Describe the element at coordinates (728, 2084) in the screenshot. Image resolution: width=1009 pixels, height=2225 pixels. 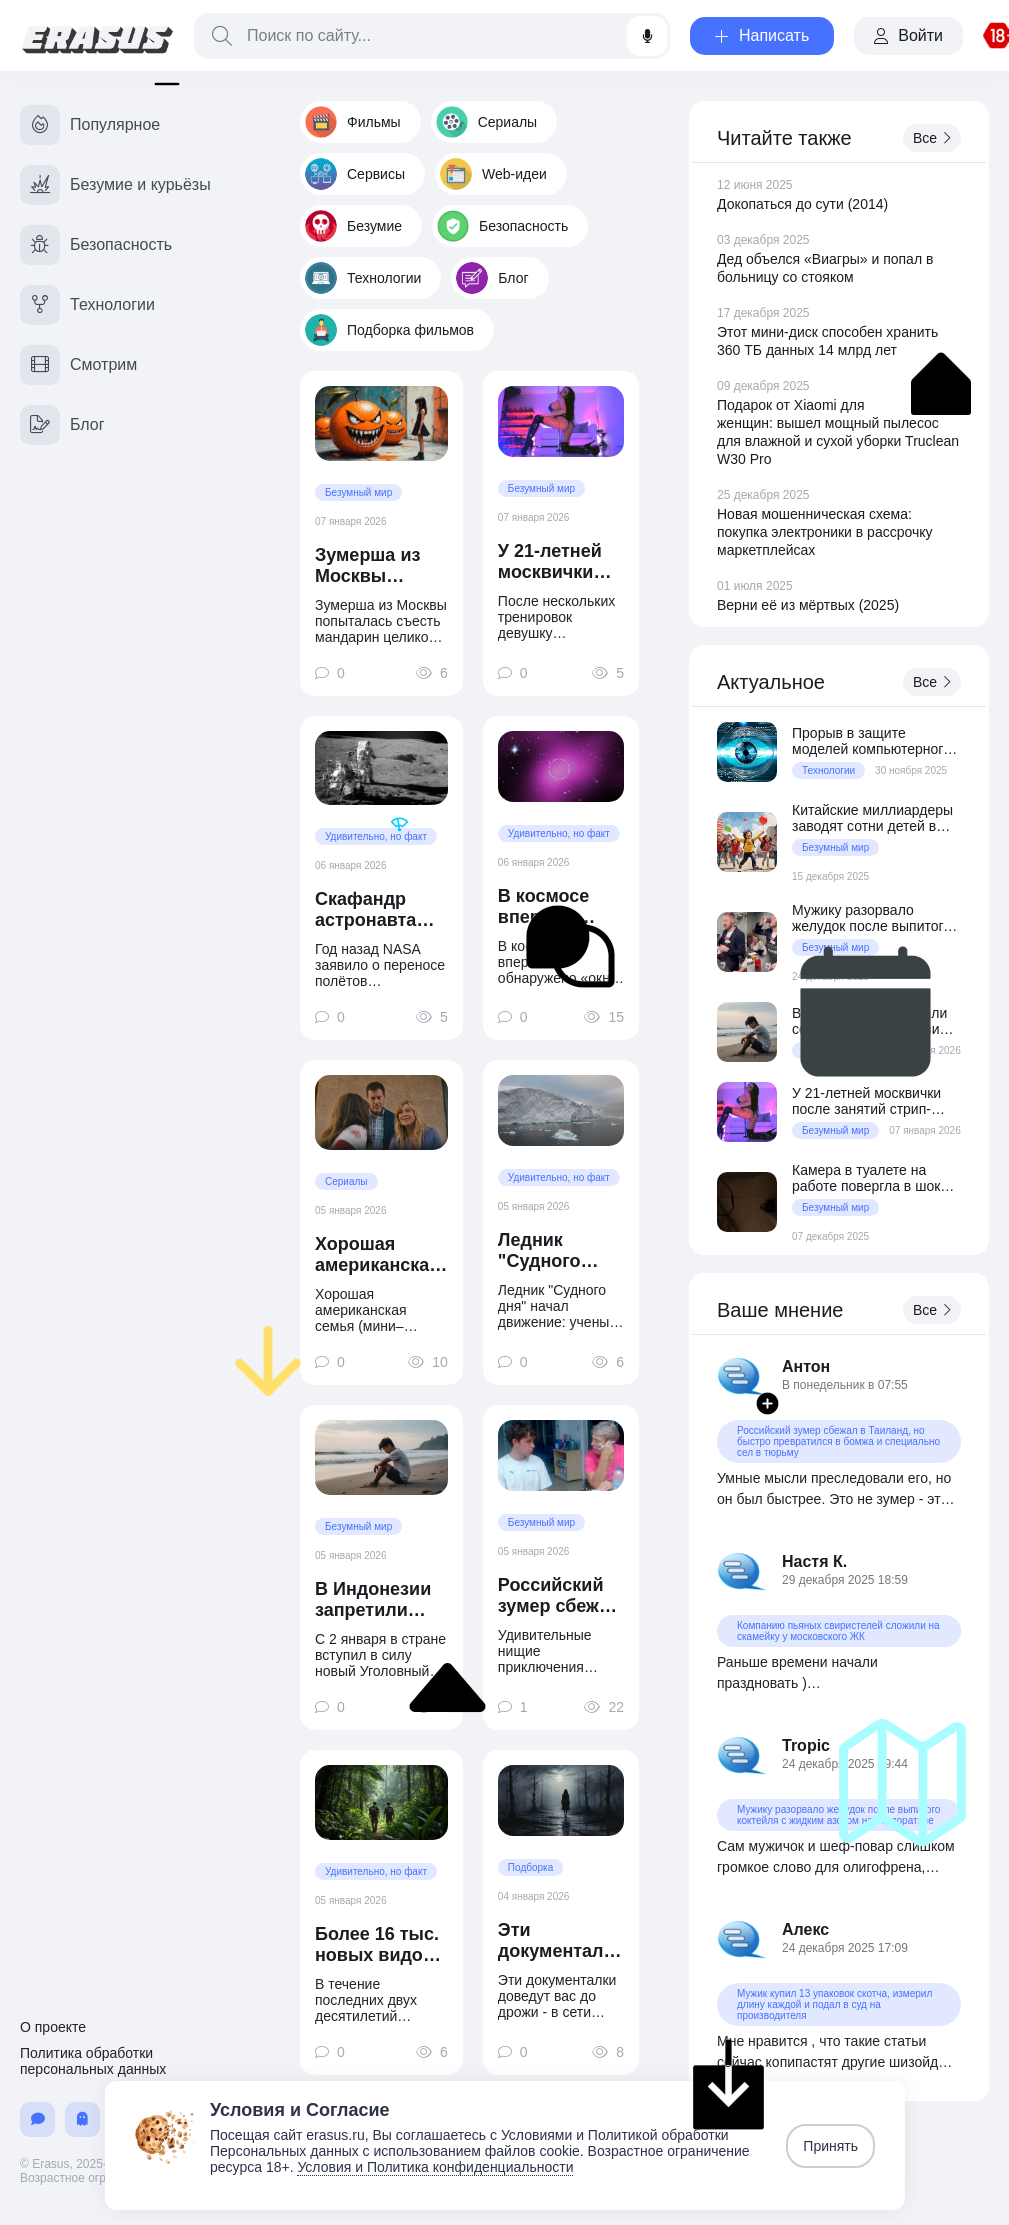
I see `download a file to your device` at that location.